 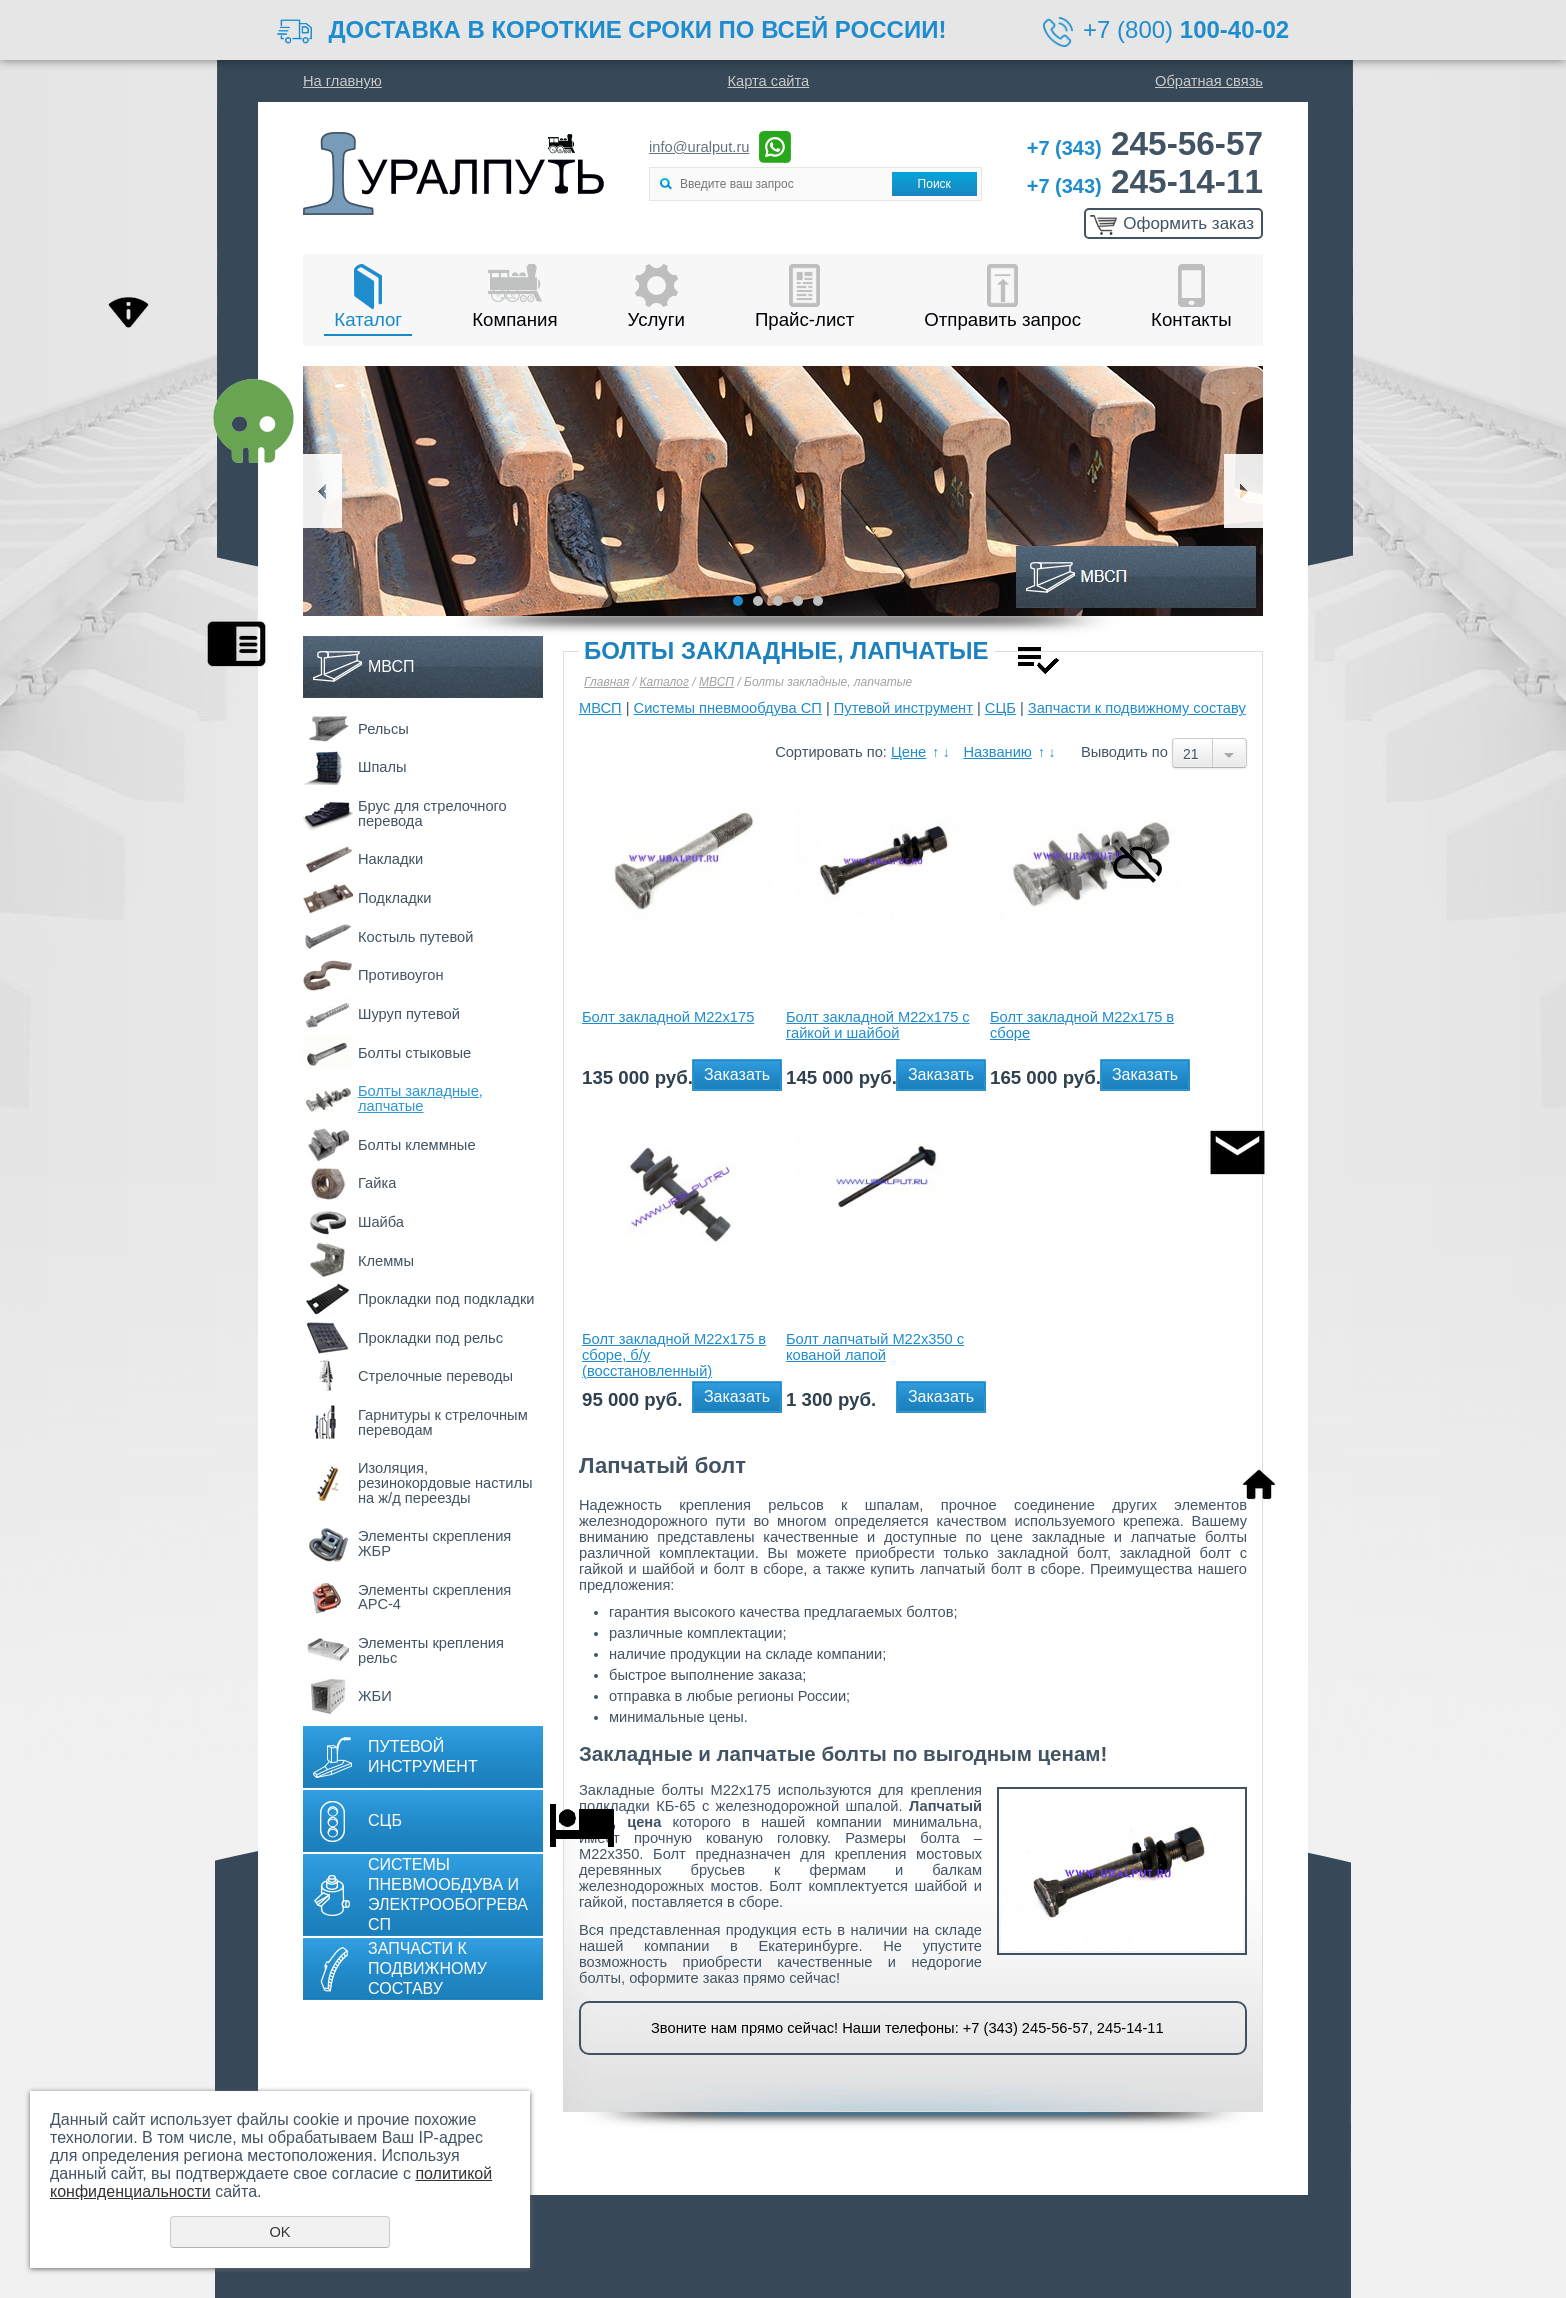 What do you see at coordinates (1237, 1152) in the screenshot?
I see `mark message as unread` at bounding box center [1237, 1152].